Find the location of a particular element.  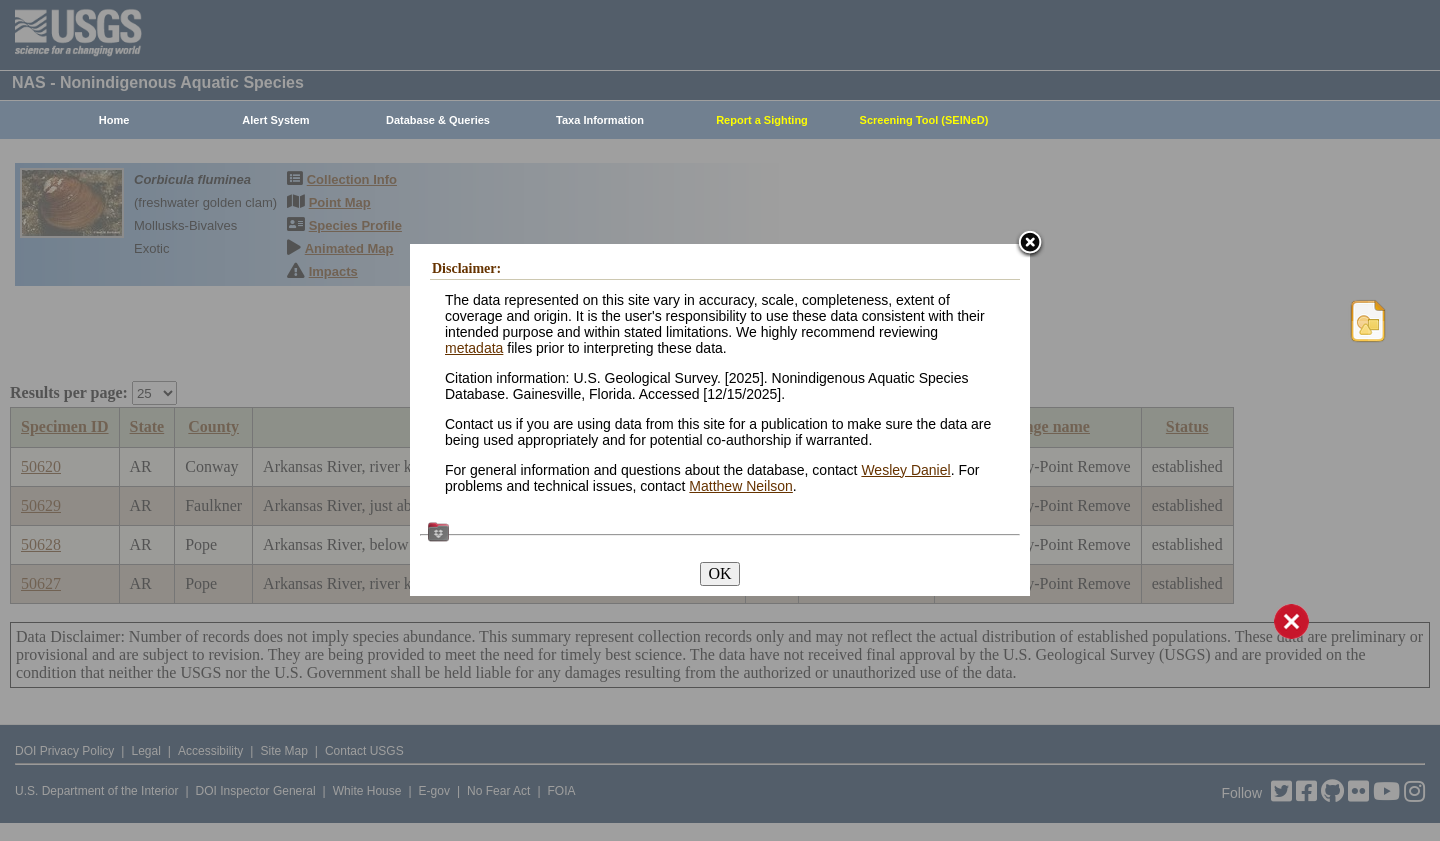

open your dropbox folder is located at coordinates (438, 531).